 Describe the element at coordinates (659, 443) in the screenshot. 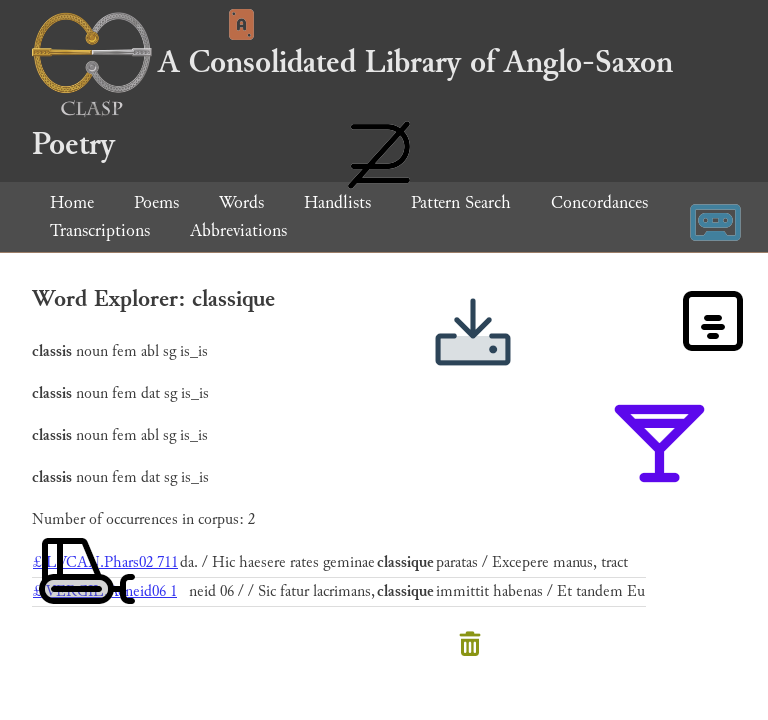

I see `view bar or cocktail menu` at that location.